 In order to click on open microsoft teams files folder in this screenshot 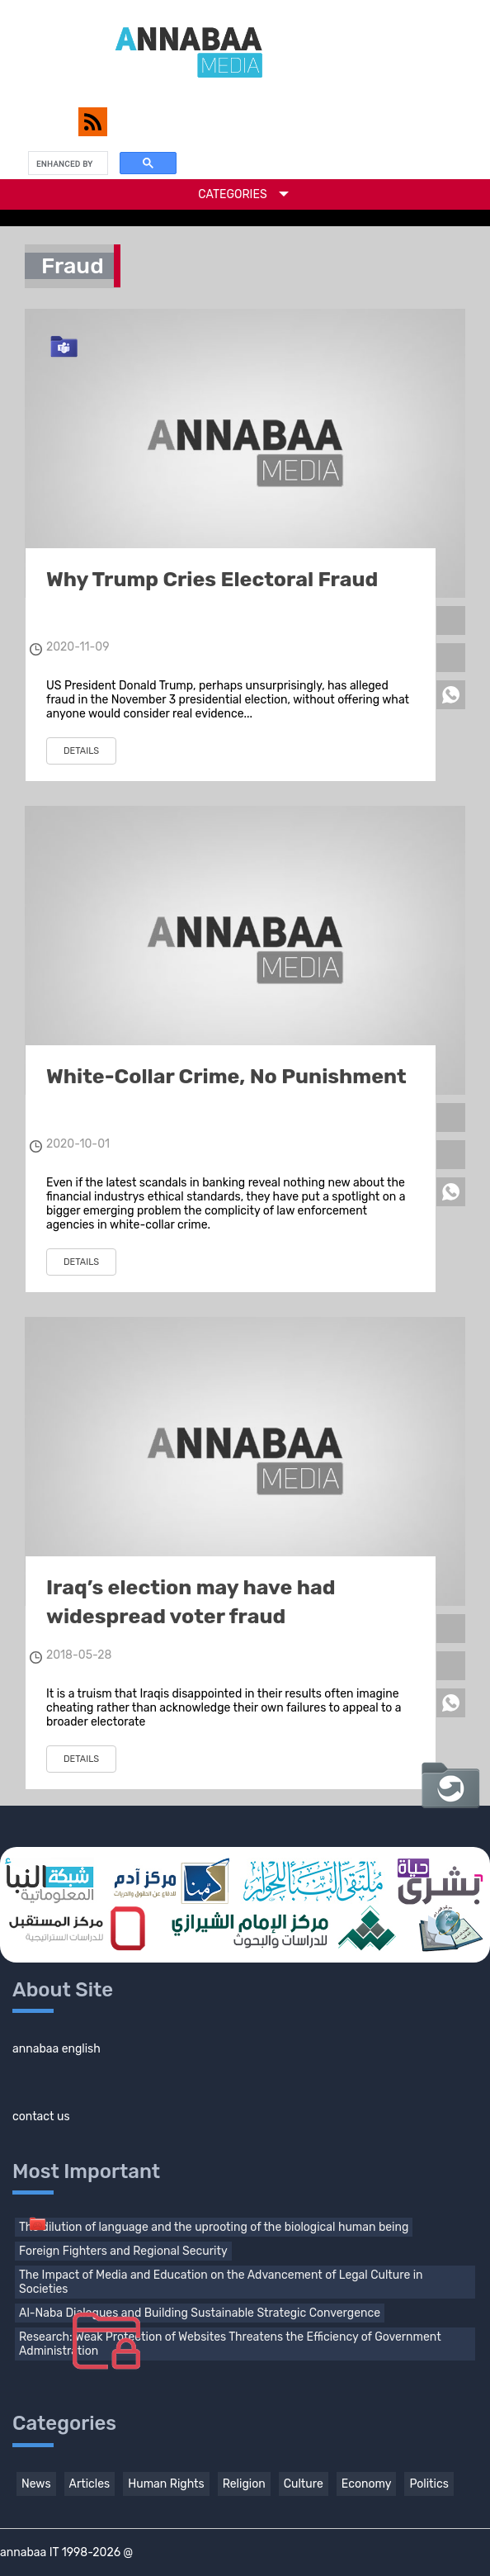, I will do `click(64, 347)`.